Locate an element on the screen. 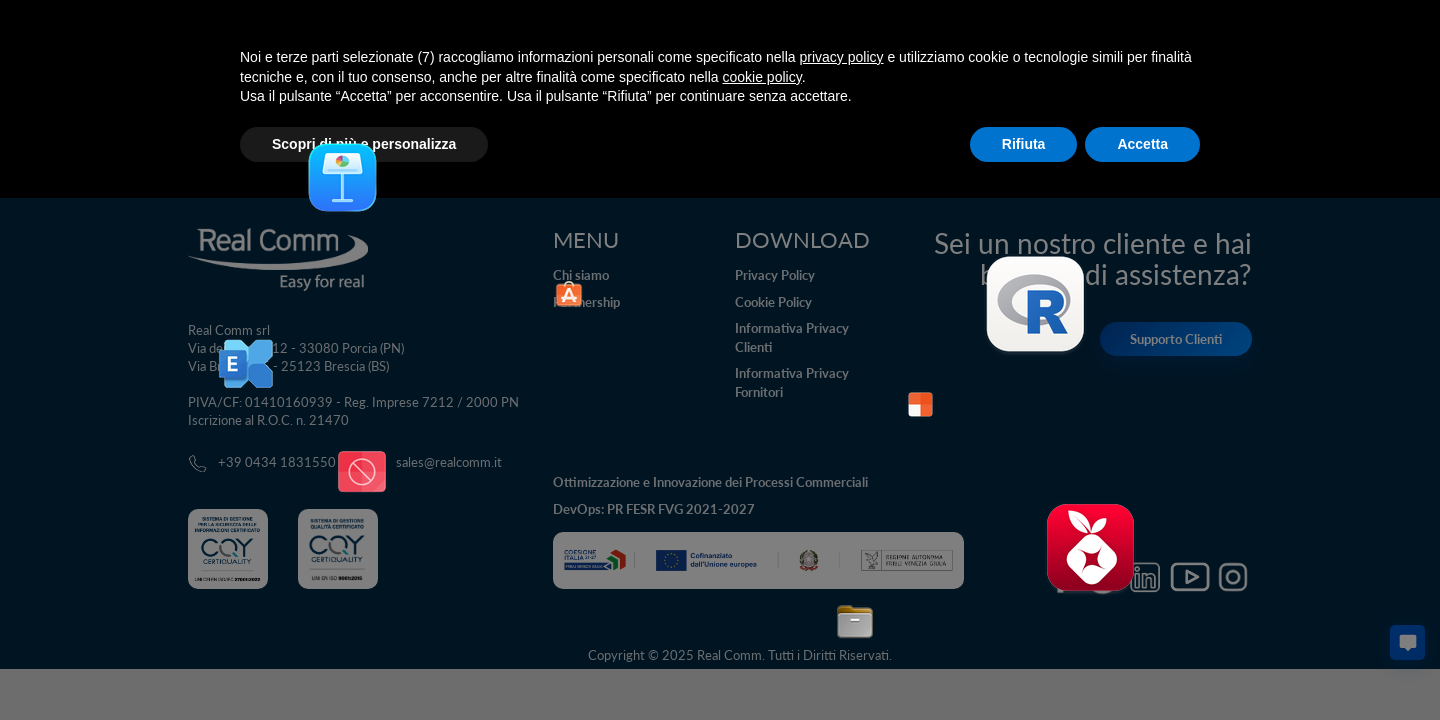  open R statistical computing application is located at coordinates (1034, 304).